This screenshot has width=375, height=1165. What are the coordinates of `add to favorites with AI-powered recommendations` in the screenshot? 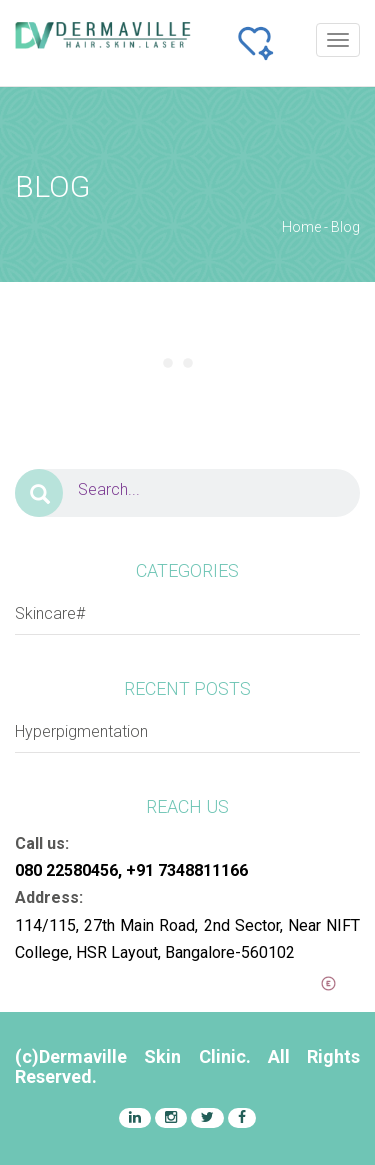 It's located at (254, 41).